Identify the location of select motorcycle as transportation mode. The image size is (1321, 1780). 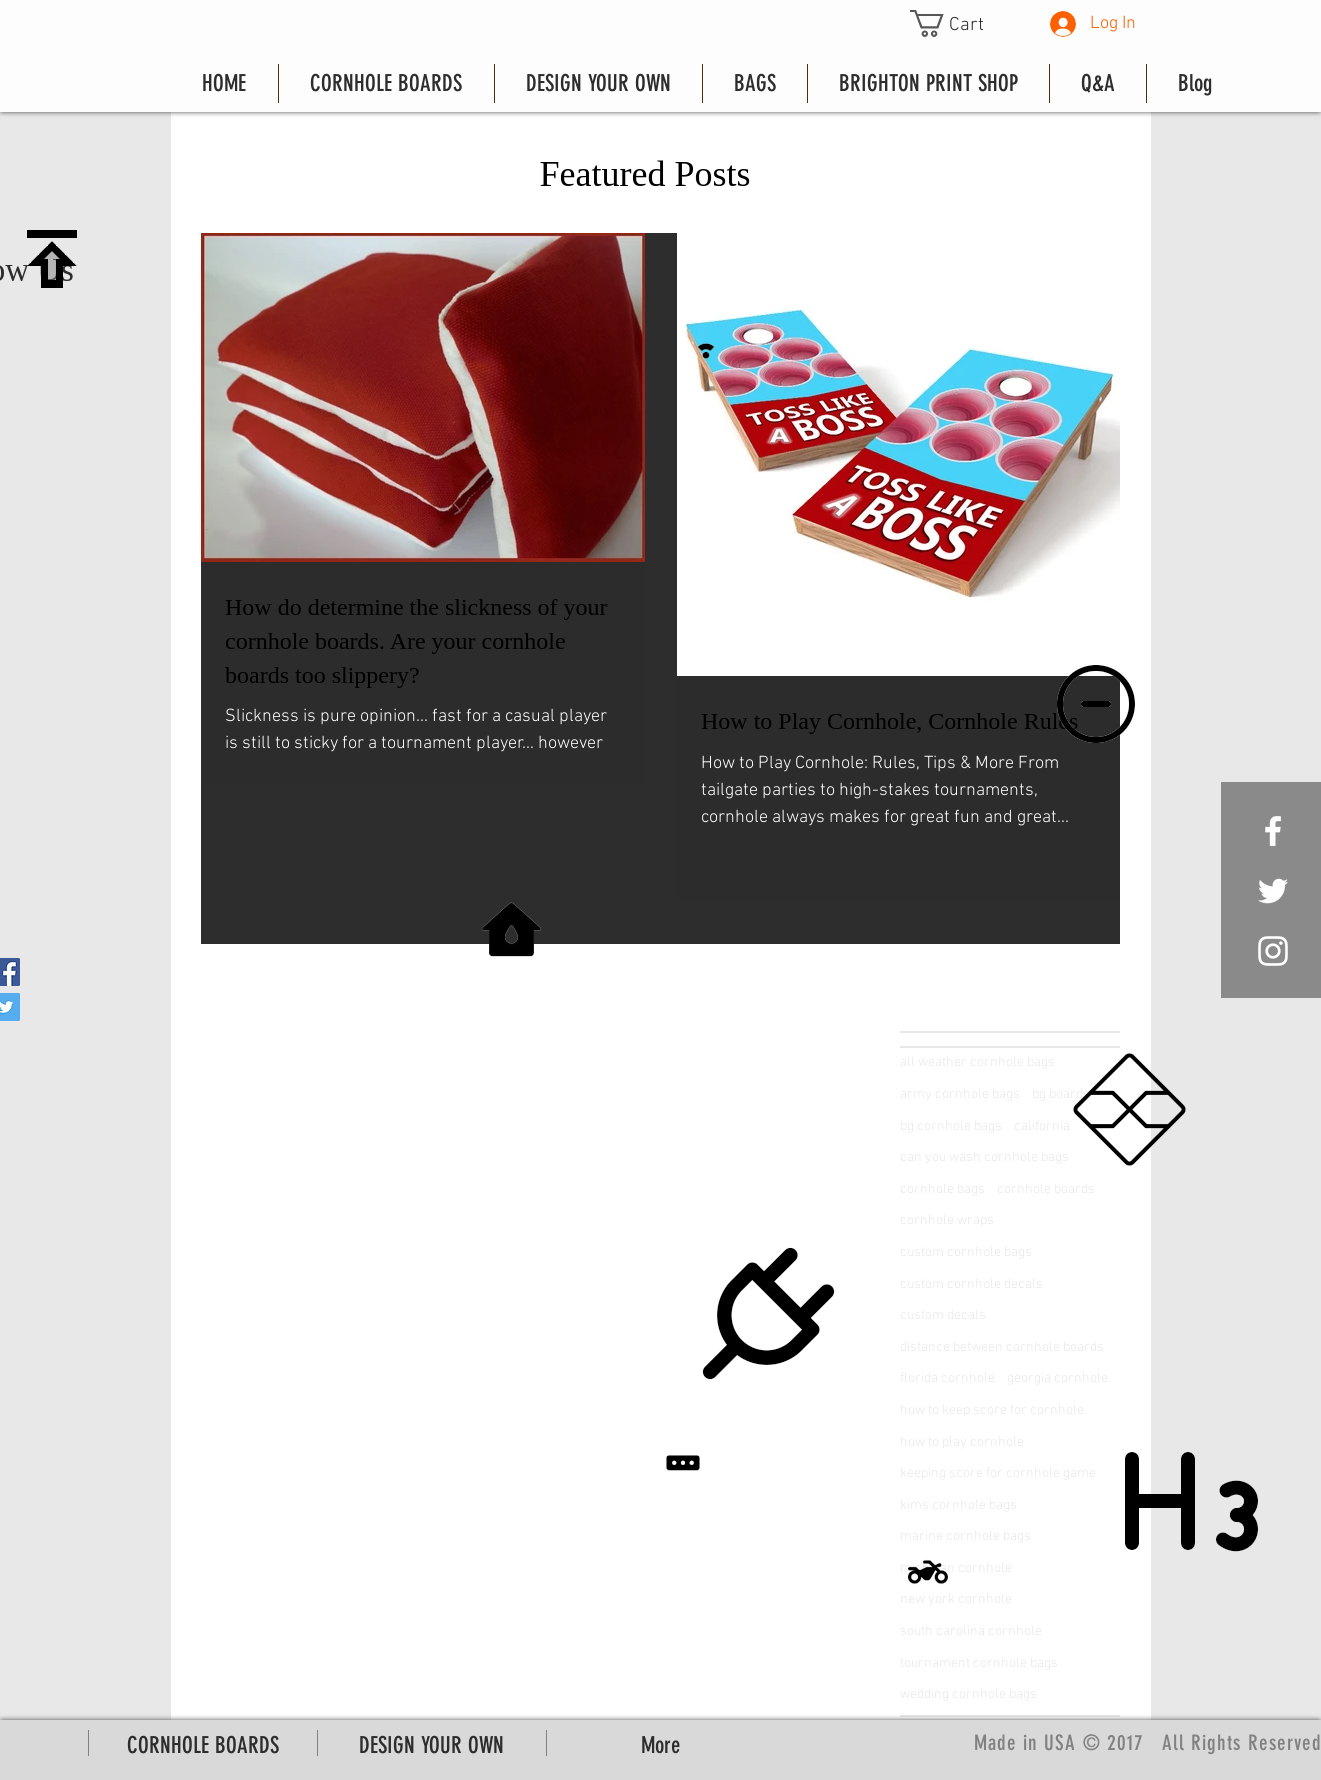
(928, 1572).